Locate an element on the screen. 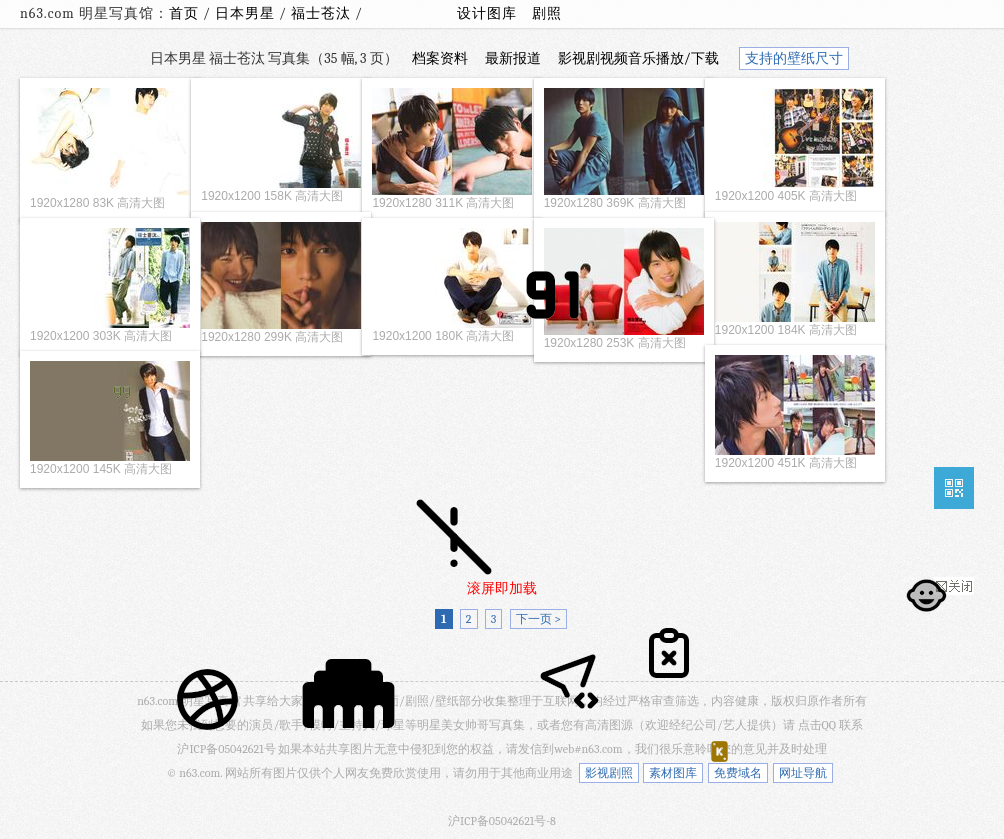 The width and height of the screenshot is (1004, 839). clear clipboard contents is located at coordinates (669, 653).